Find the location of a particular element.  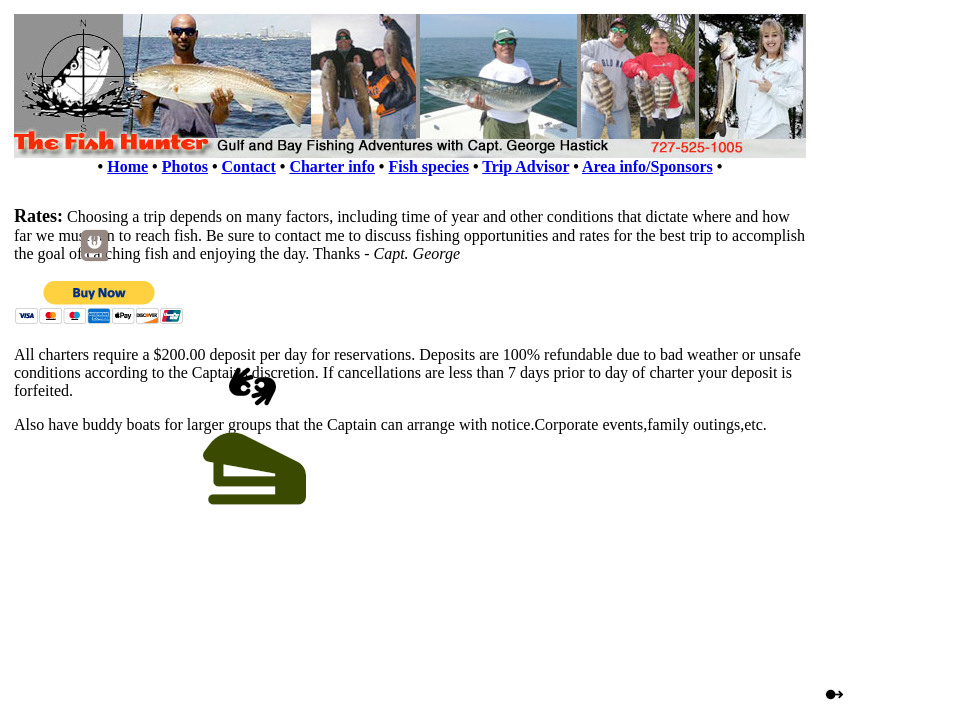

access the journal of the whills or star wars lore reference is located at coordinates (94, 245).